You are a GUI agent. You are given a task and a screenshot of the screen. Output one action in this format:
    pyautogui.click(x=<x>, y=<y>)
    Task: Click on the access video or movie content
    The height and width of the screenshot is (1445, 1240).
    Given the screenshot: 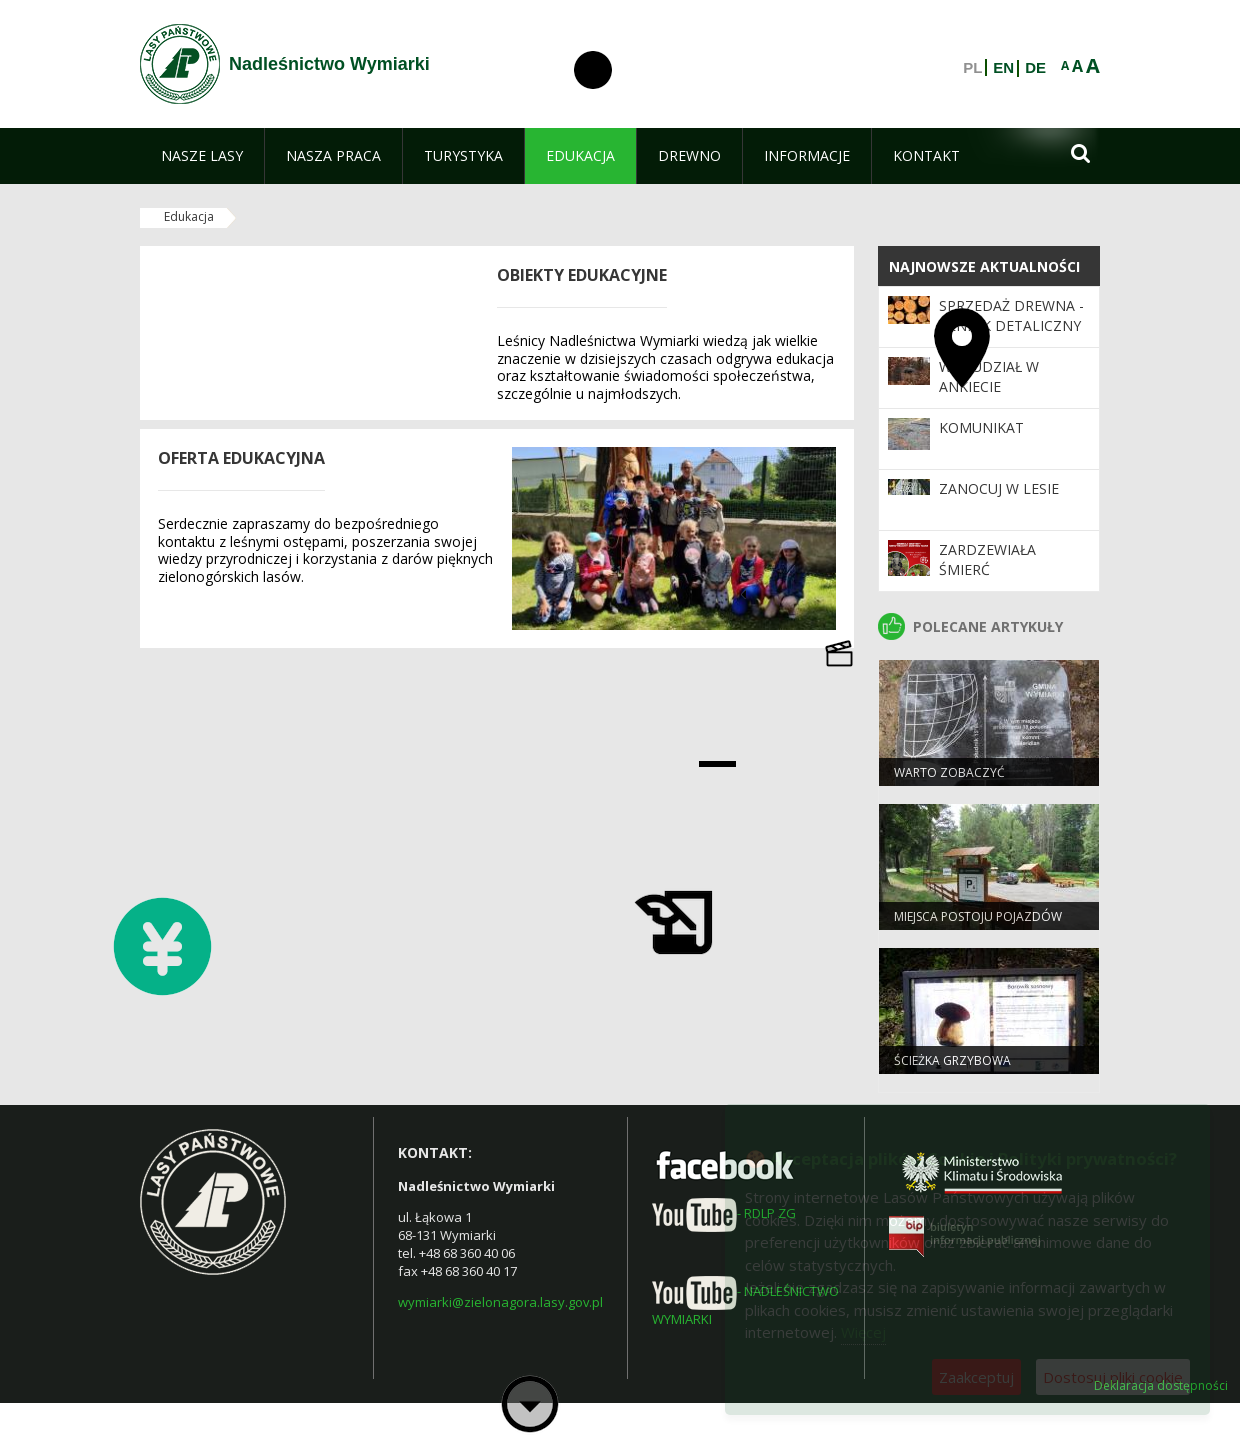 What is the action you would take?
    pyautogui.click(x=839, y=654)
    